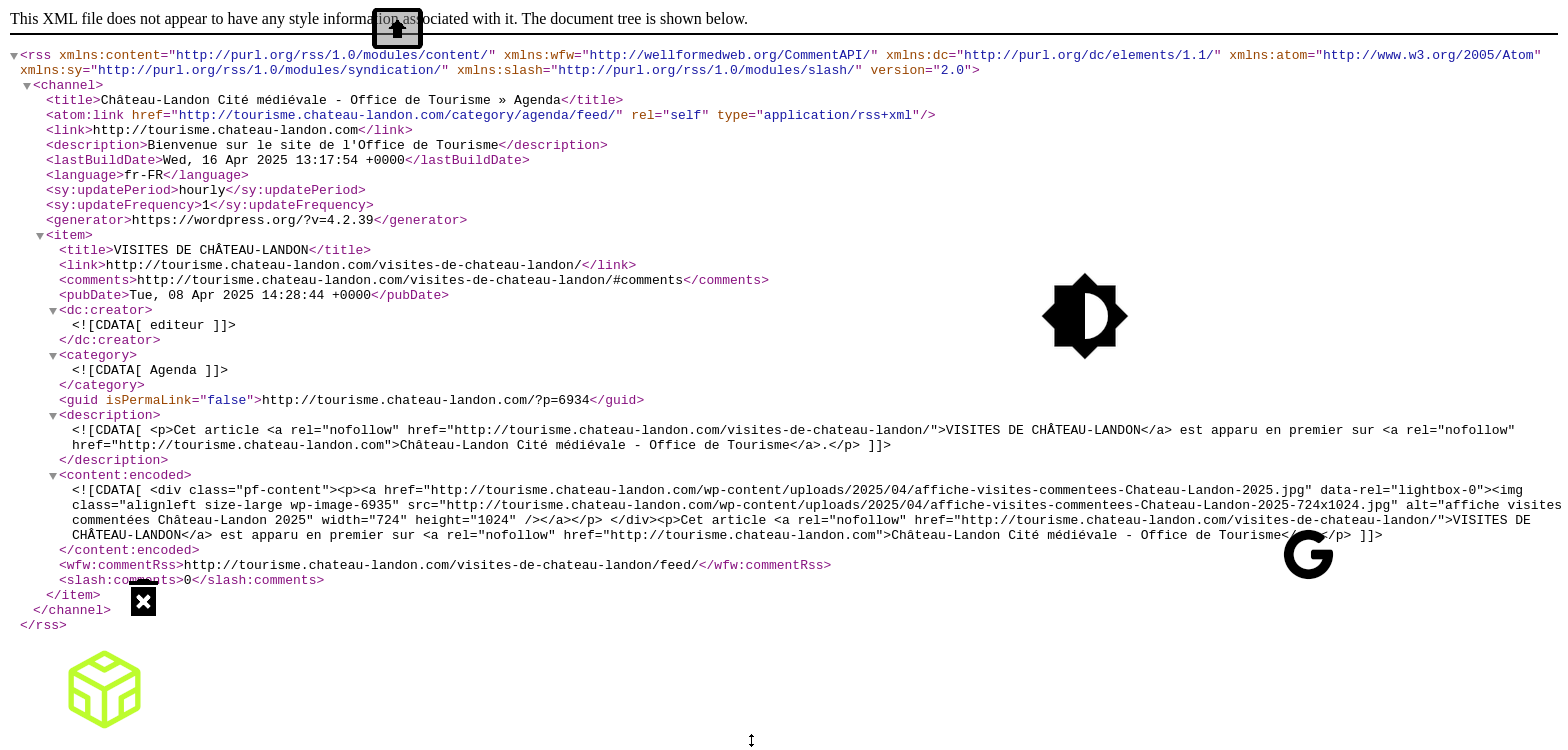 Image resolution: width=1568 pixels, height=750 pixels. What do you see at coordinates (1308, 554) in the screenshot?
I see `sign in with Google` at bounding box center [1308, 554].